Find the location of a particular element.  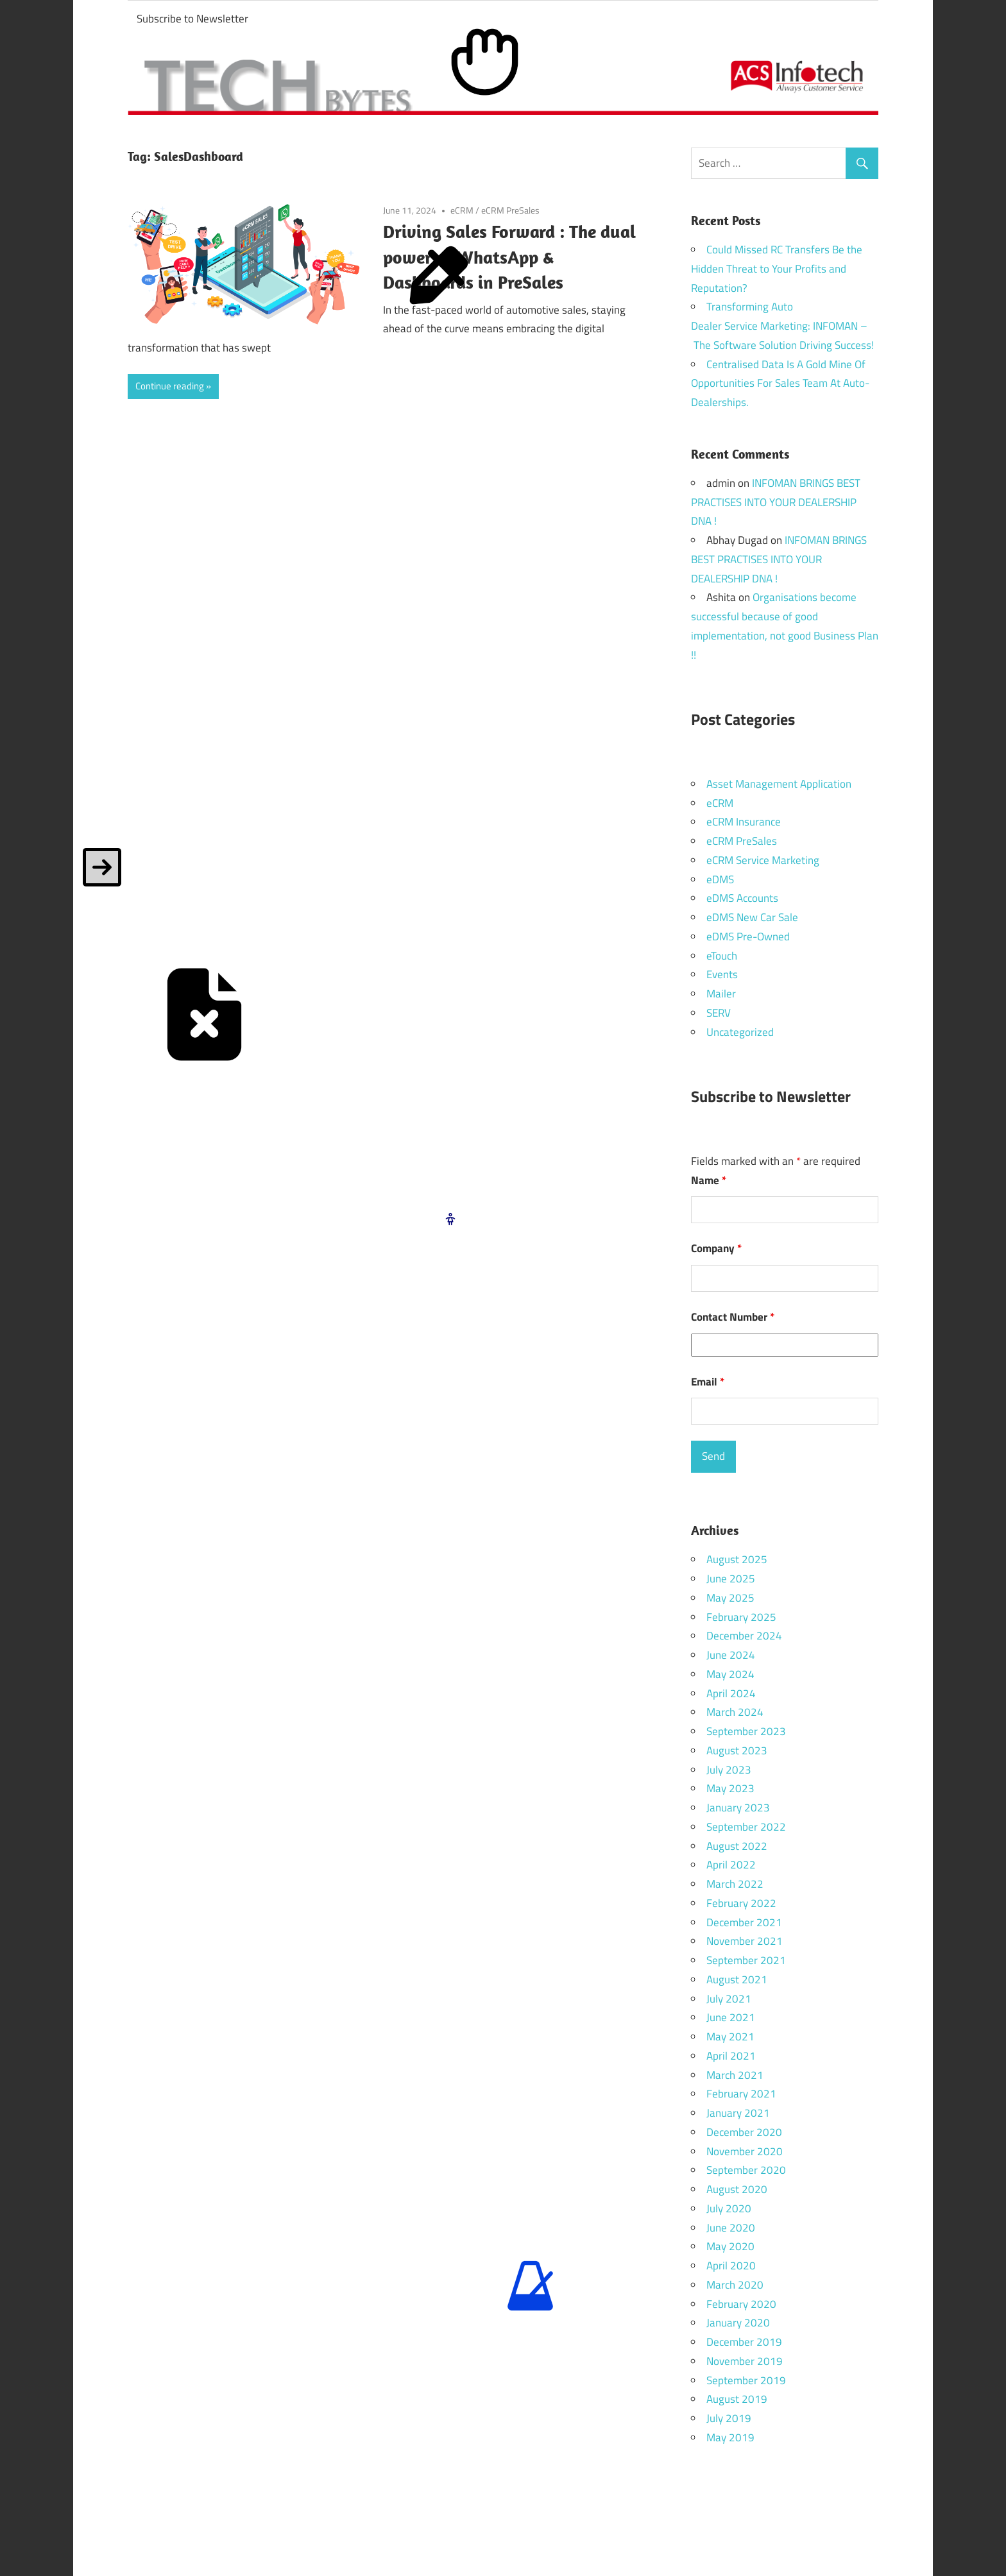

select a color from the canvas is located at coordinates (439, 275).